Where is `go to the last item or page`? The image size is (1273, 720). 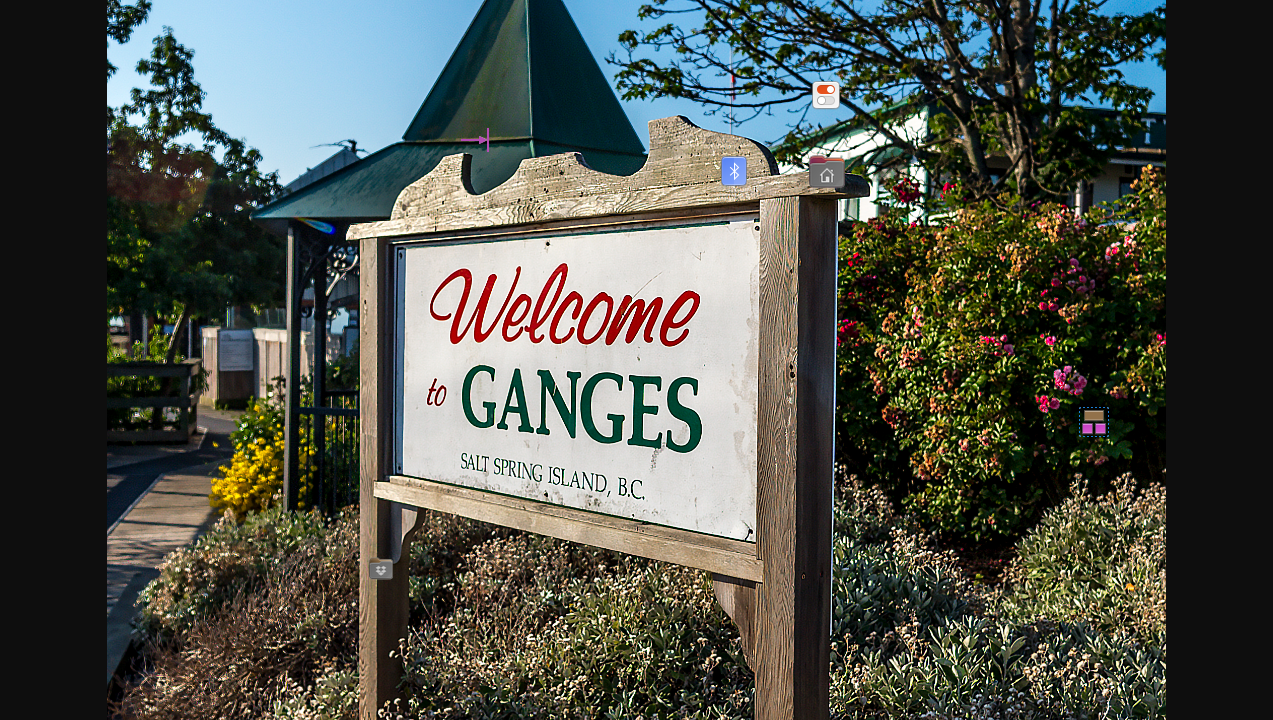
go to the last item or page is located at coordinates (475, 140).